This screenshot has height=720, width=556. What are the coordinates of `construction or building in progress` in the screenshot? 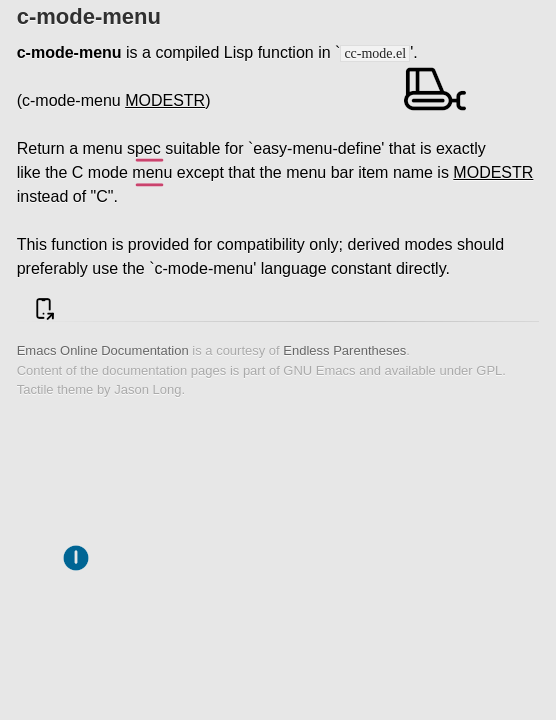 It's located at (435, 89).